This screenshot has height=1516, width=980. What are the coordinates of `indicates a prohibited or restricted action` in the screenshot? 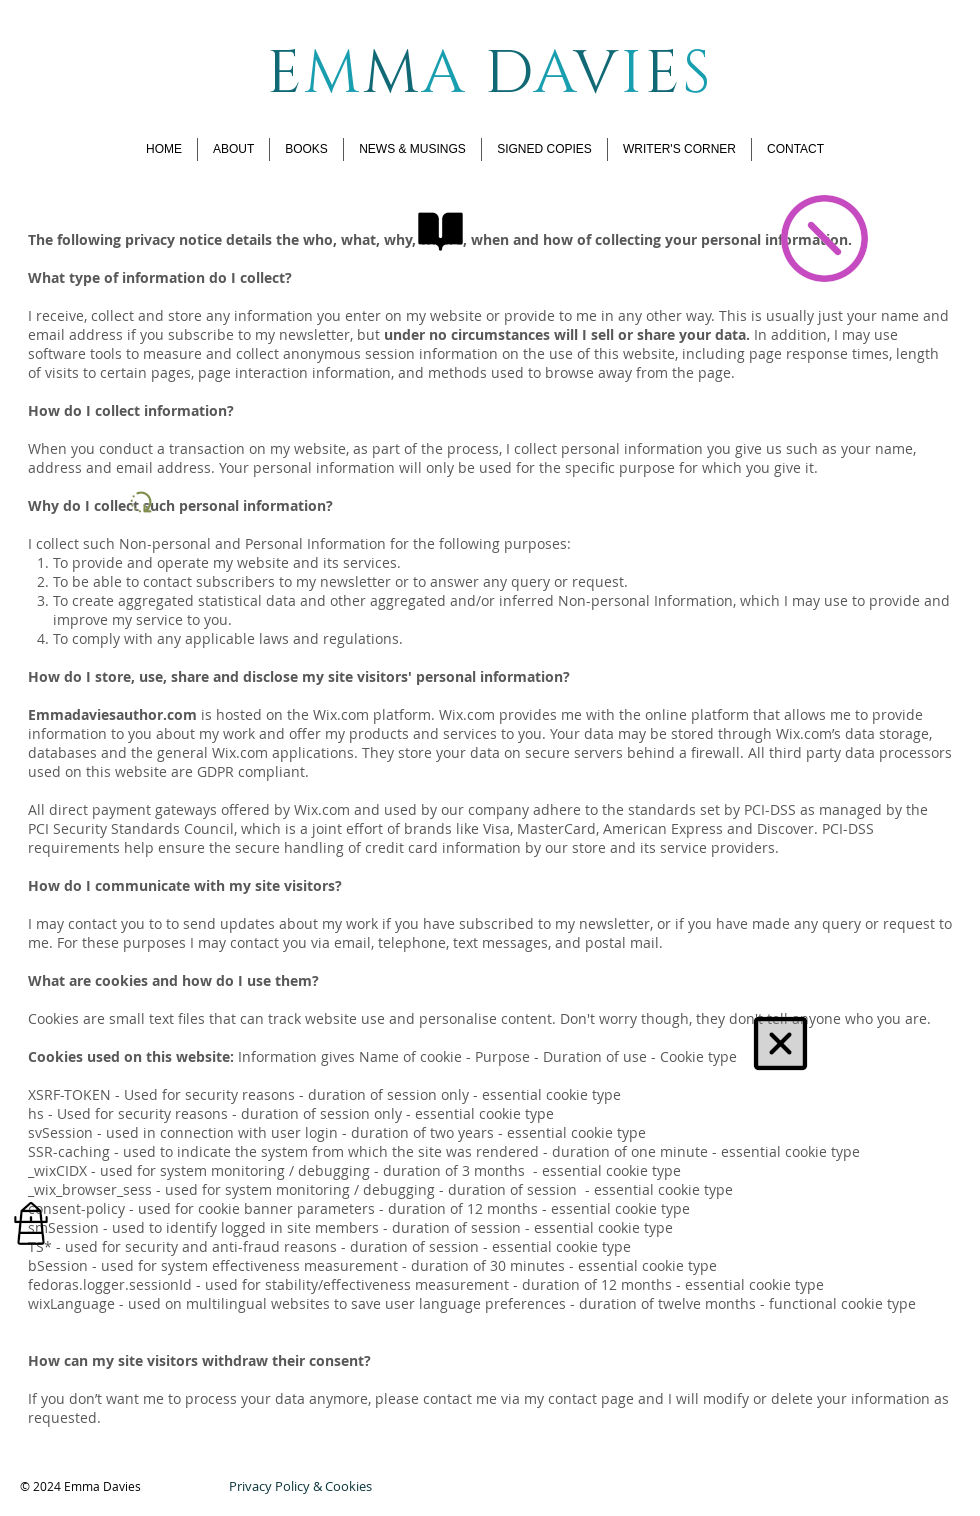 It's located at (824, 238).